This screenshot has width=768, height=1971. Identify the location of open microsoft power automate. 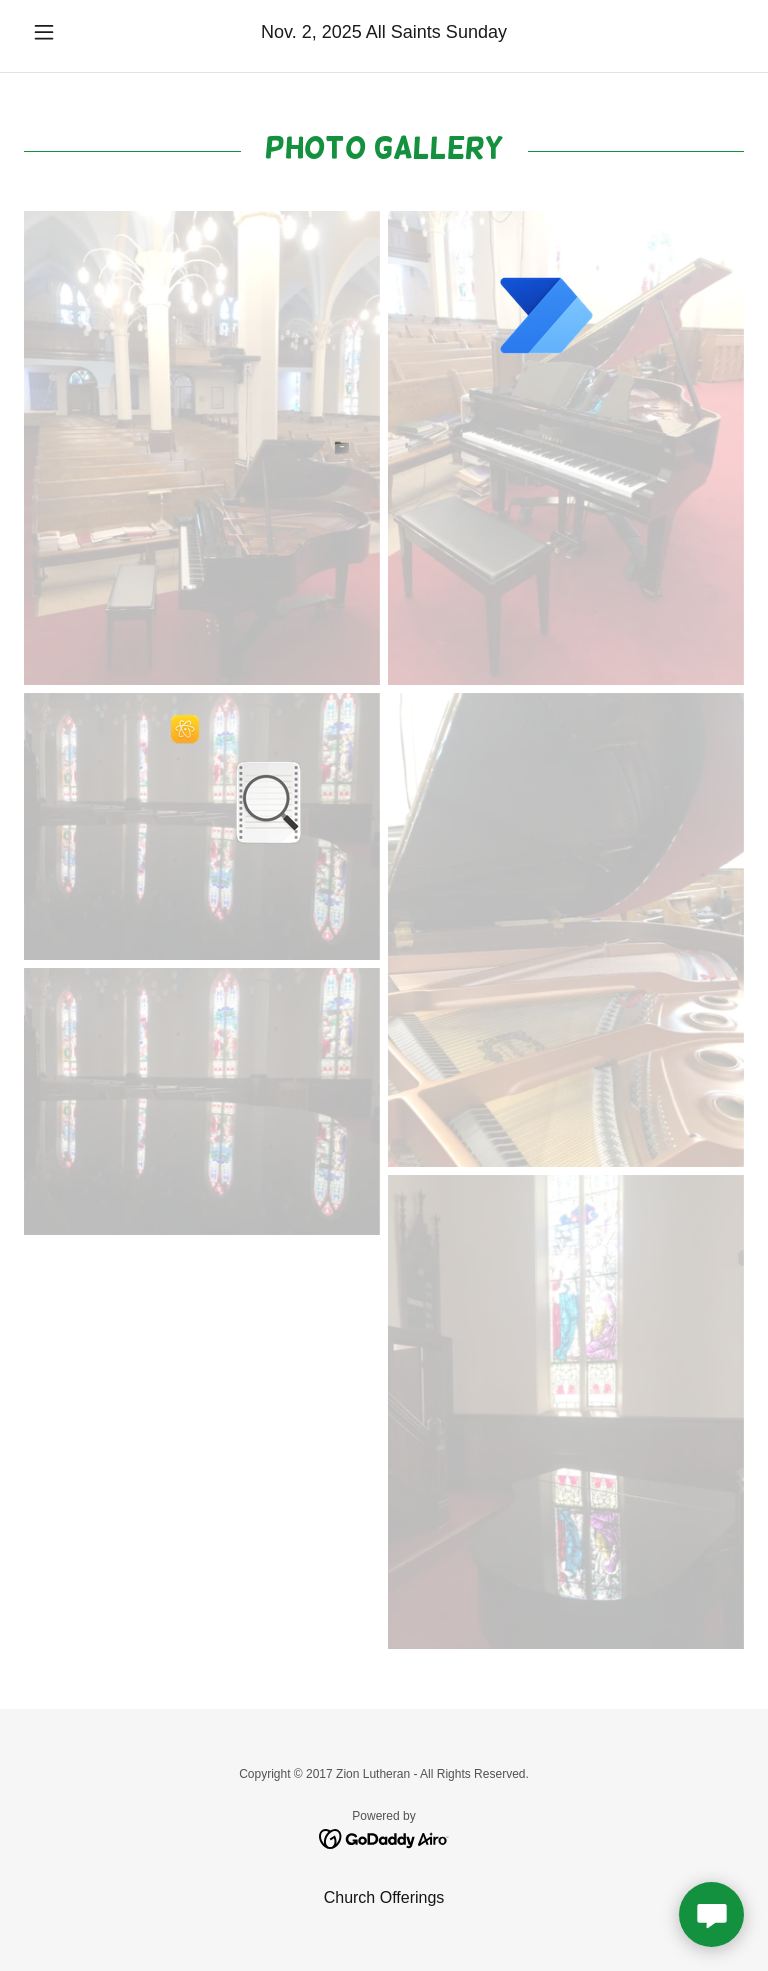
(546, 315).